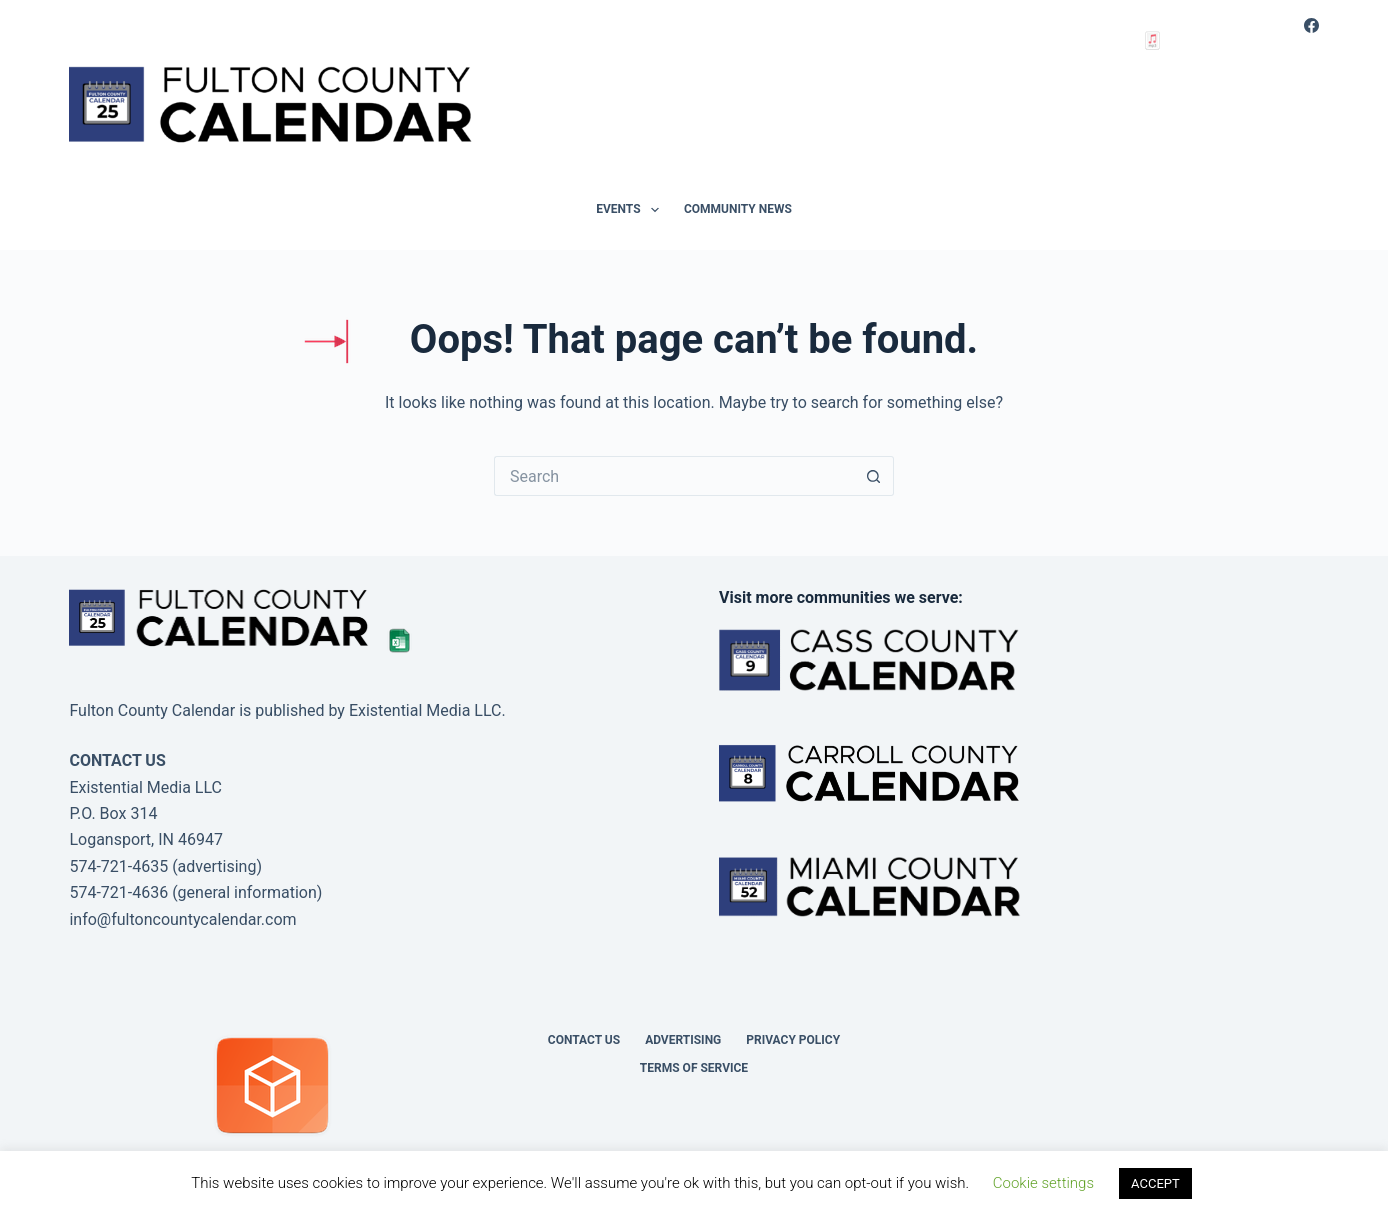 The height and width of the screenshot is (1216, 1388). I want to click on go to the last item or page, so click(326, 341).